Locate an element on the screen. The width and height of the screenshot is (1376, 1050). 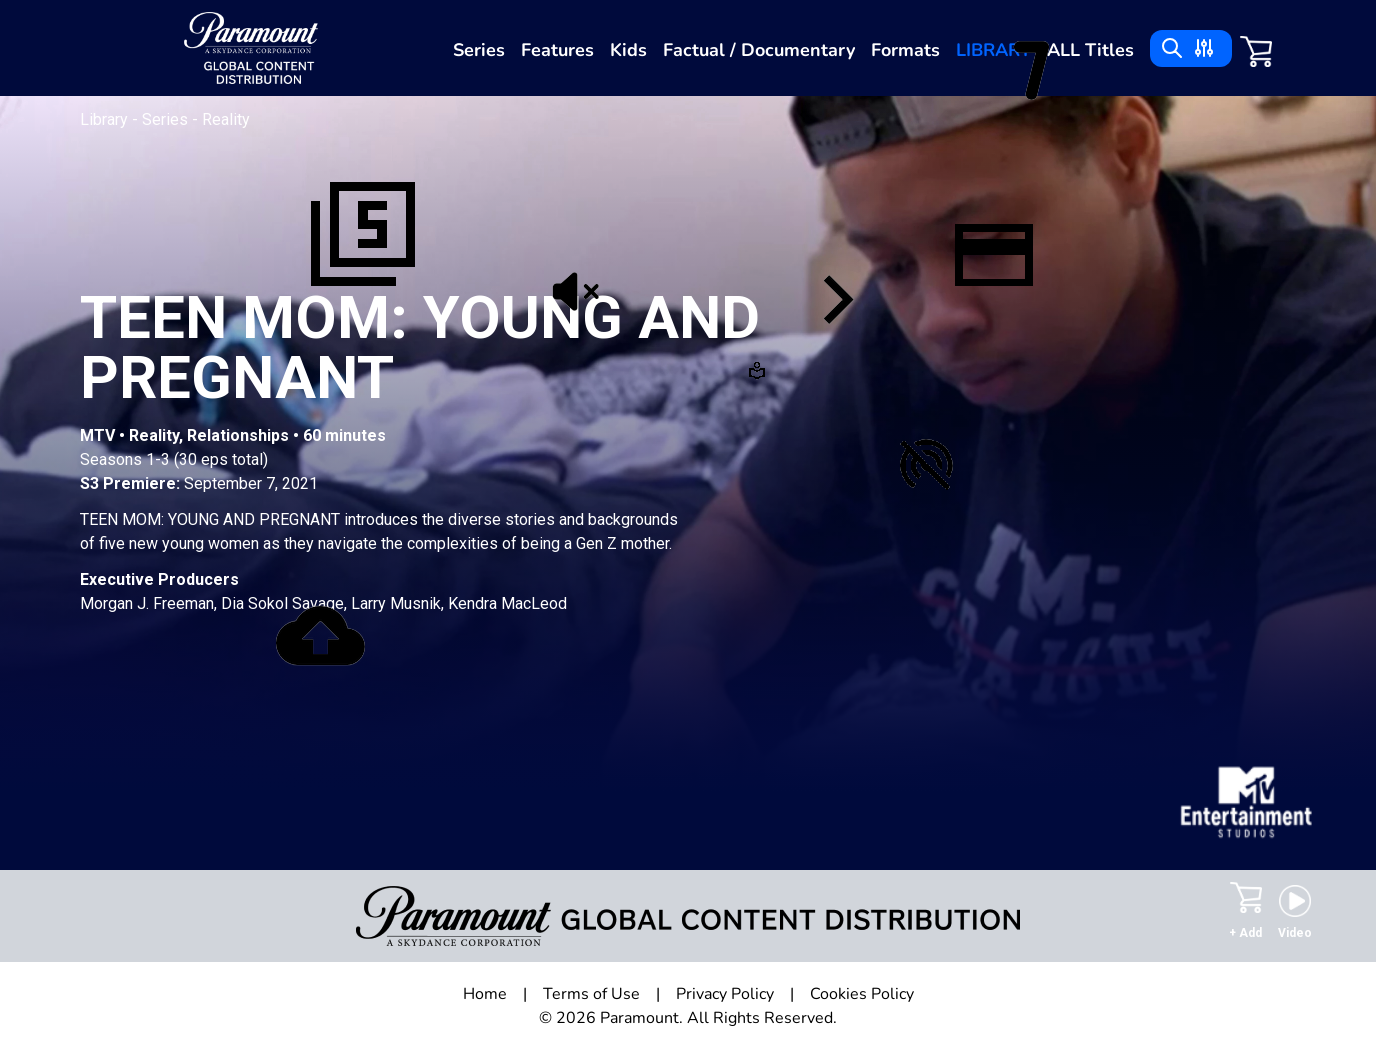
filter or view 5 items is located at coordinates (363, 234).